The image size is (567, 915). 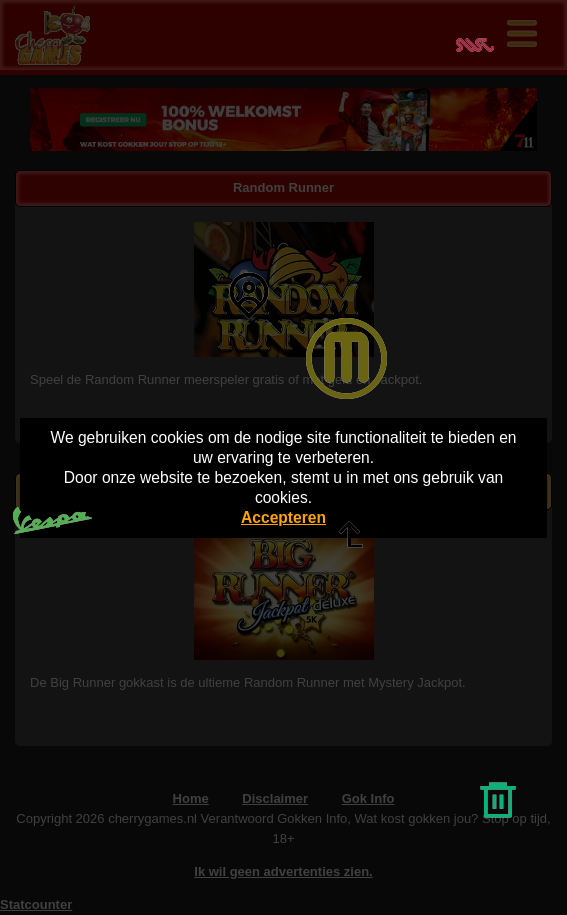 What do you see at coordinates (346, 358) in the screenshot?
I see `makerbot logo` at bounding box center [346, 358].